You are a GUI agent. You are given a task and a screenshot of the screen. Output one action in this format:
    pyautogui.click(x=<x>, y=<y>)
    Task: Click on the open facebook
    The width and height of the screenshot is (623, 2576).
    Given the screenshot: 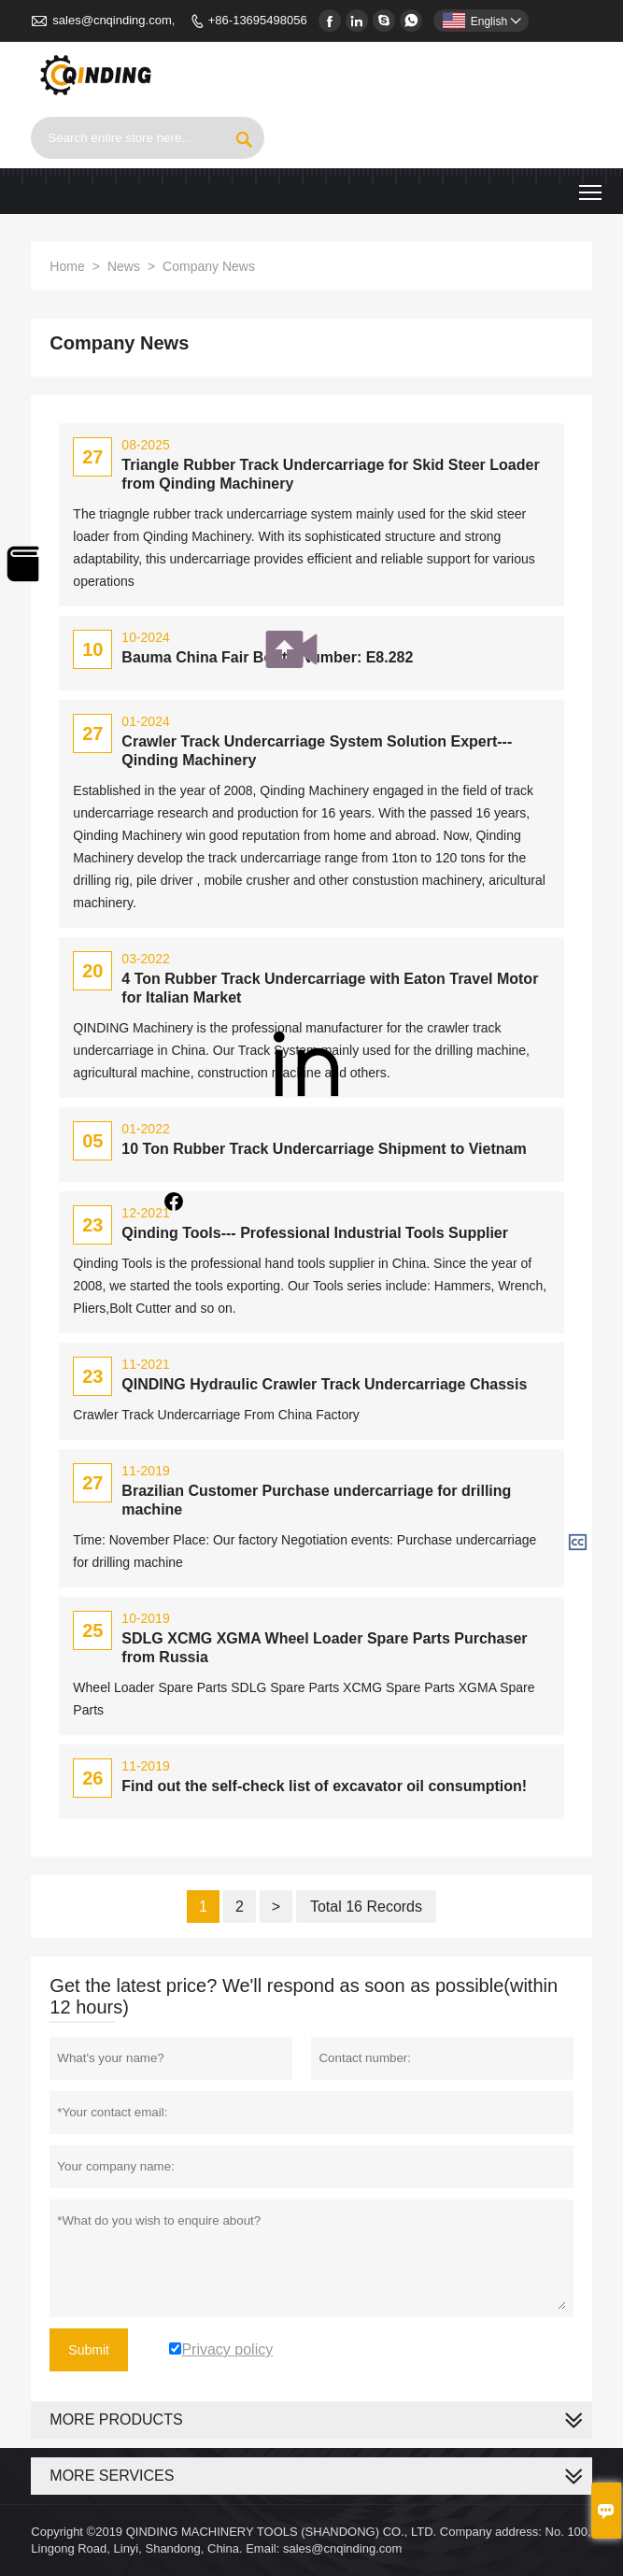 What is the action you would take?
    pyautogui.click(x=174, y=1202)
    